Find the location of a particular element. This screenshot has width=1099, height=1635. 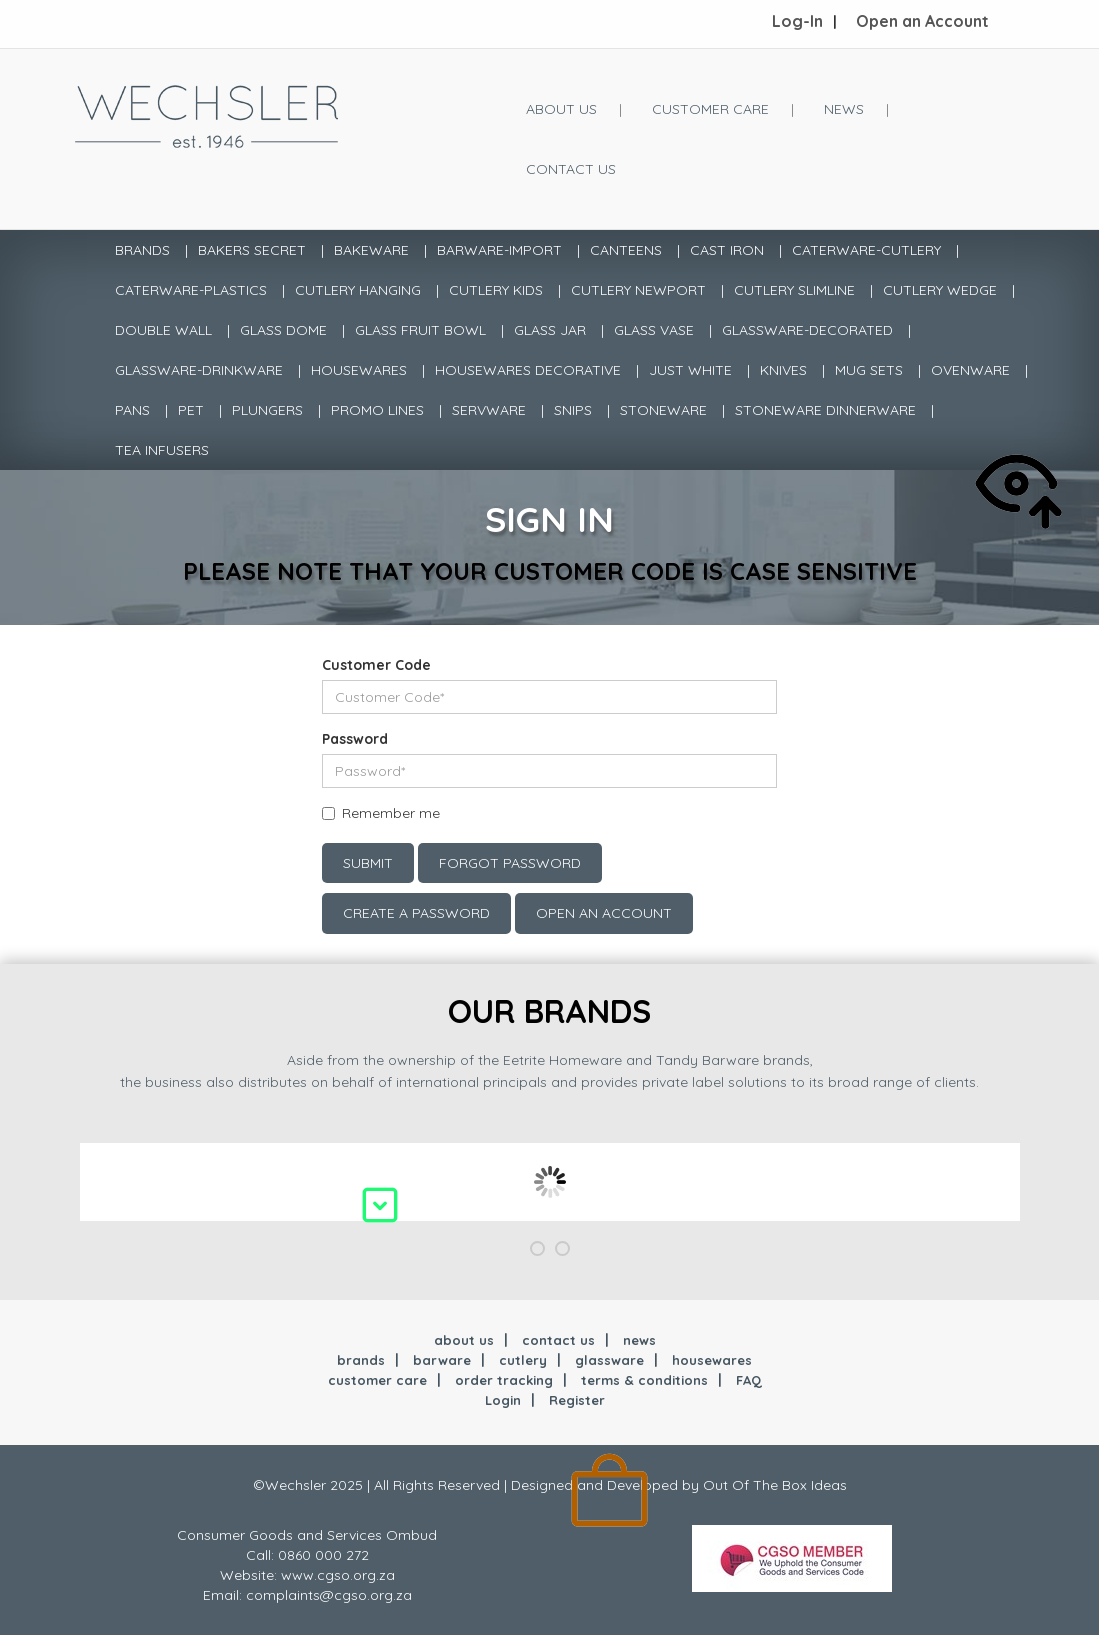

increase visibility or show more details is located at coordinates (1016, 483).